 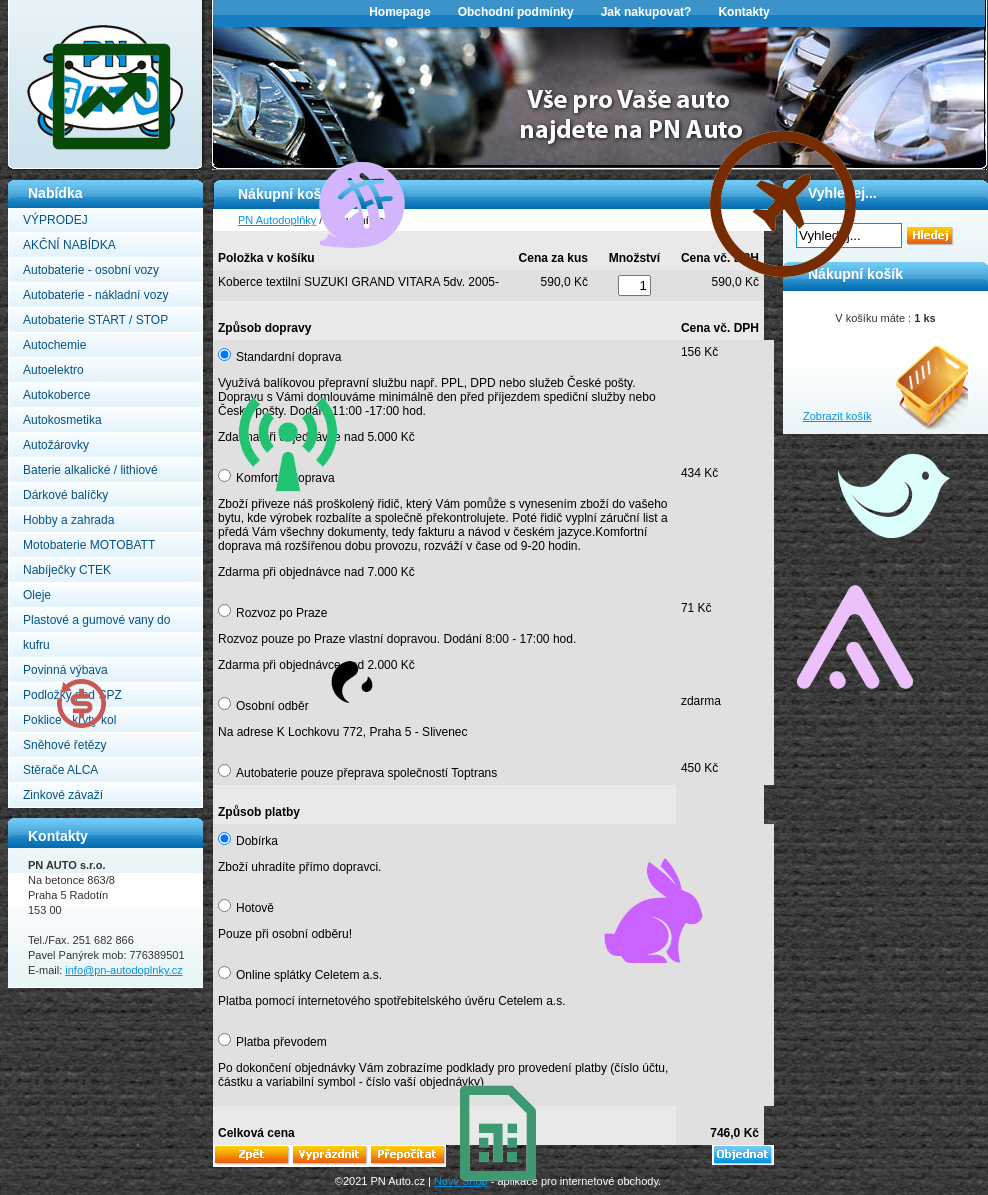 What do you see at coordinates (783, 204) in the screenshot?
I see `cockpit server management application logo` at bounding box center [783, 204].